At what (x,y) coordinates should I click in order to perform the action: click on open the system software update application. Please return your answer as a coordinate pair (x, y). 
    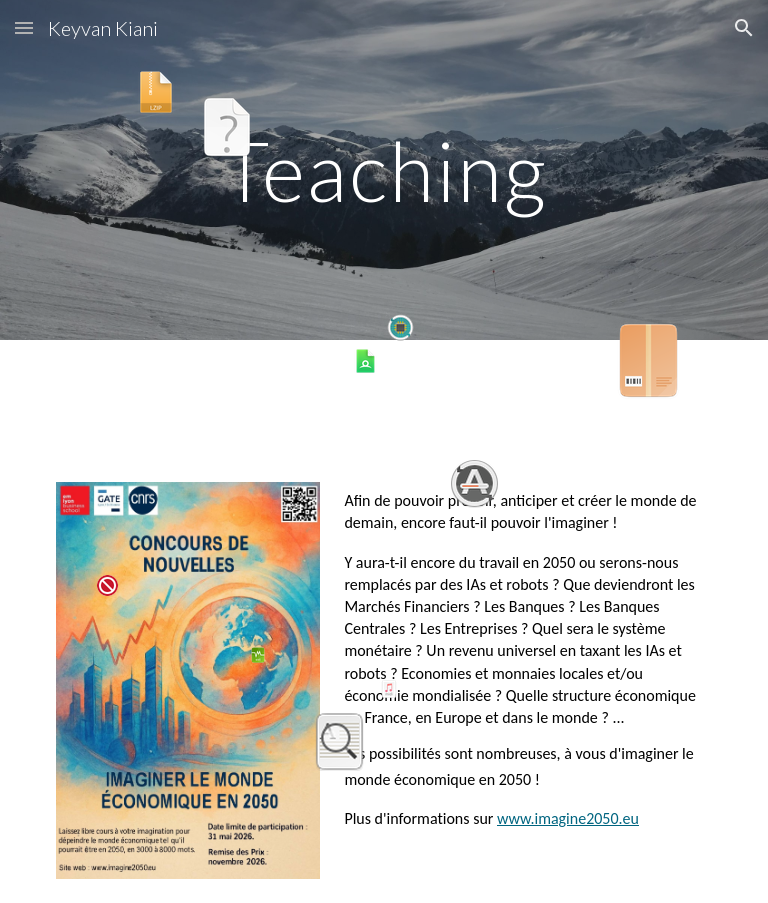
    Looking at the image, I should click on (474, 483).